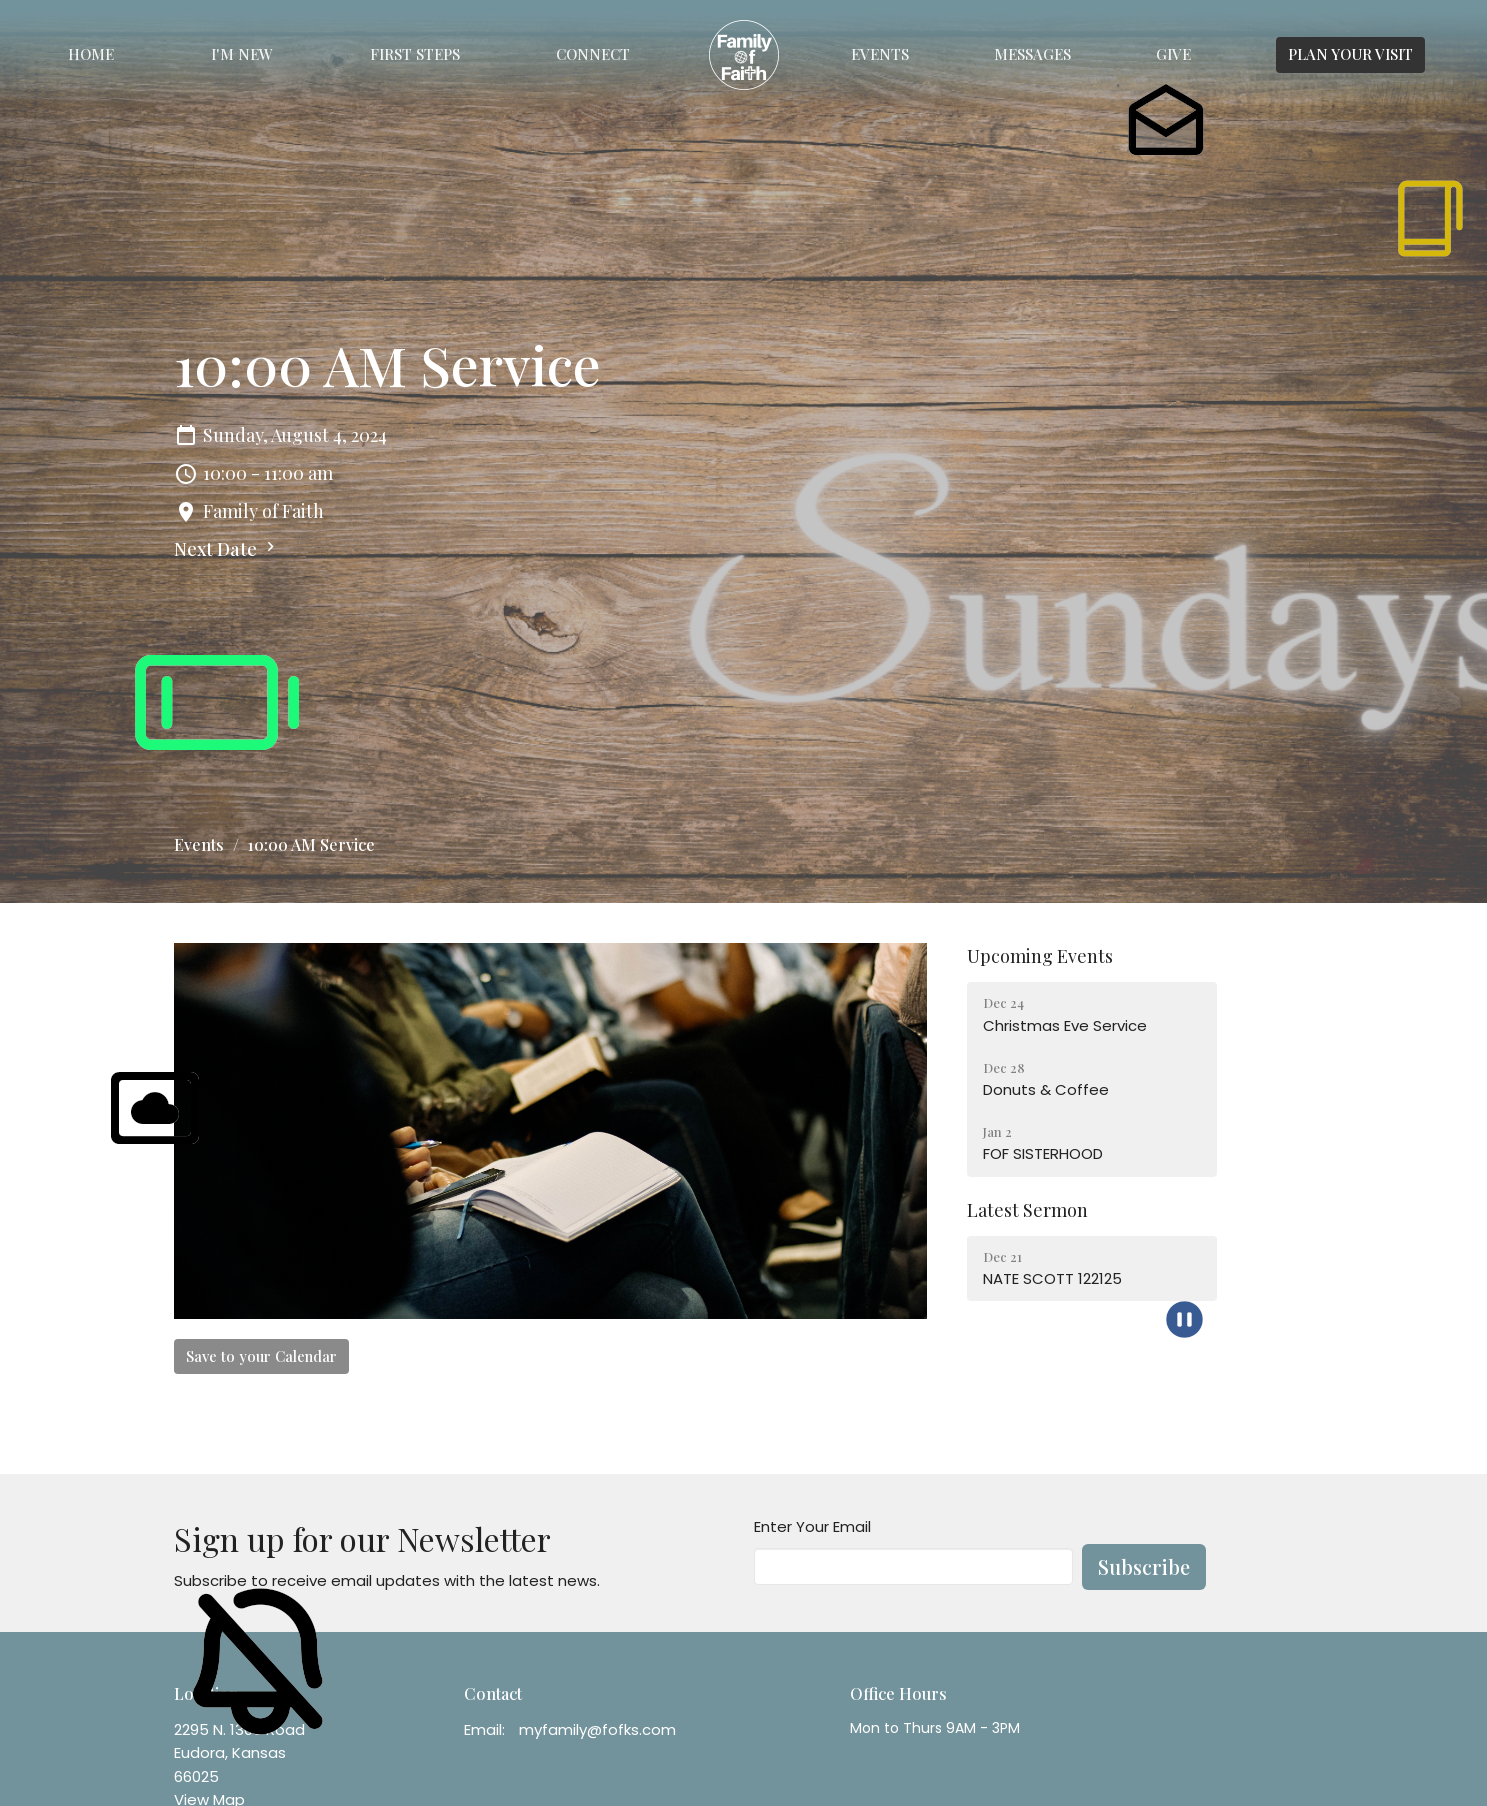  Describe the element at coordinates (155, 1108) in the screenshot. I see `access daydream or screen saver settings` at that location.